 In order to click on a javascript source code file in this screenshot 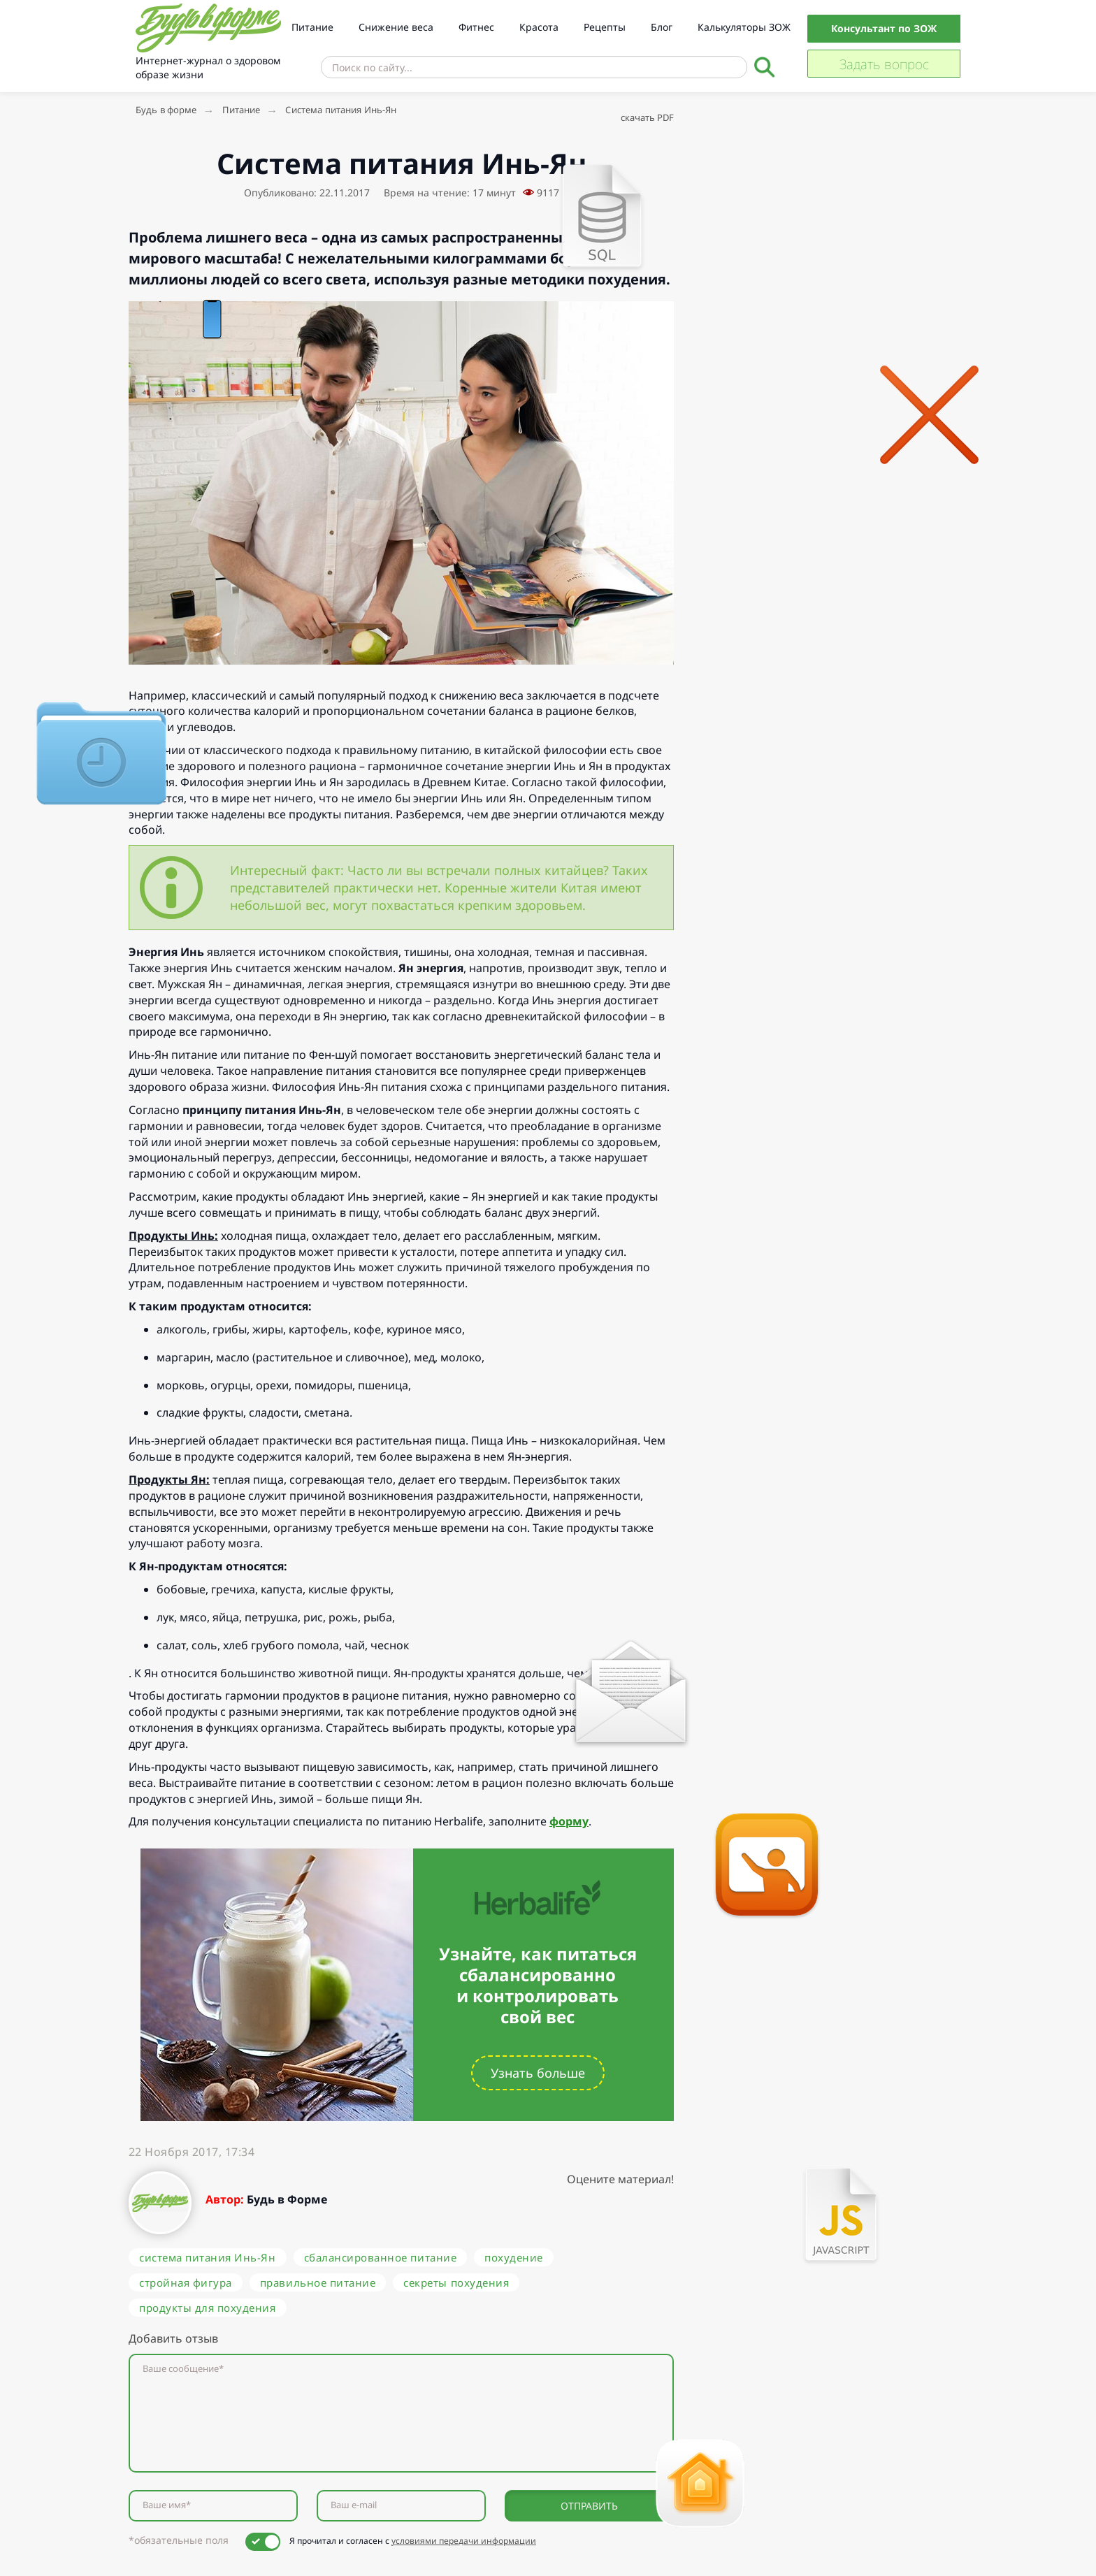, I will do `click(841, 2216)`.